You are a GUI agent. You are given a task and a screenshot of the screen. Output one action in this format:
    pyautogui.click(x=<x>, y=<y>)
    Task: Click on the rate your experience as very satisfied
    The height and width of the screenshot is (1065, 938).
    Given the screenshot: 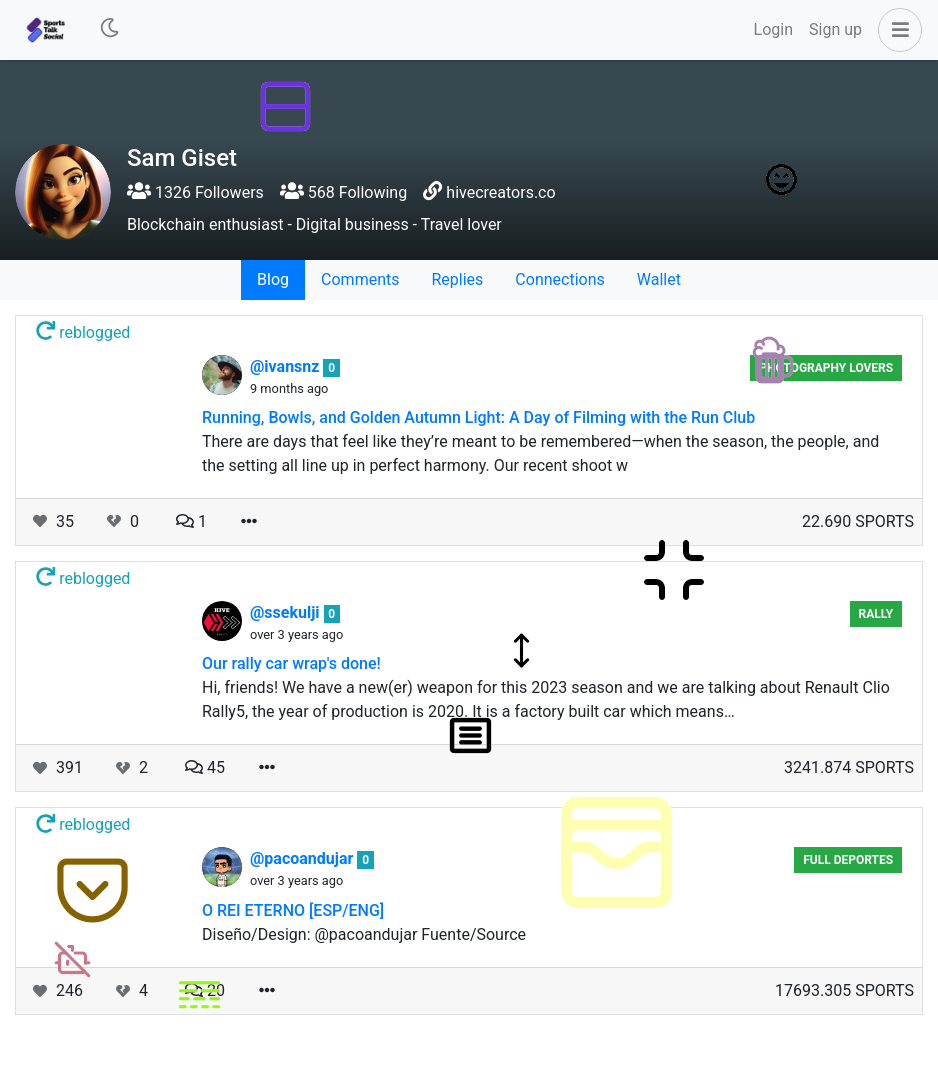 What is the action you would take?
    pyautogui.click(x=781, y=179)
    